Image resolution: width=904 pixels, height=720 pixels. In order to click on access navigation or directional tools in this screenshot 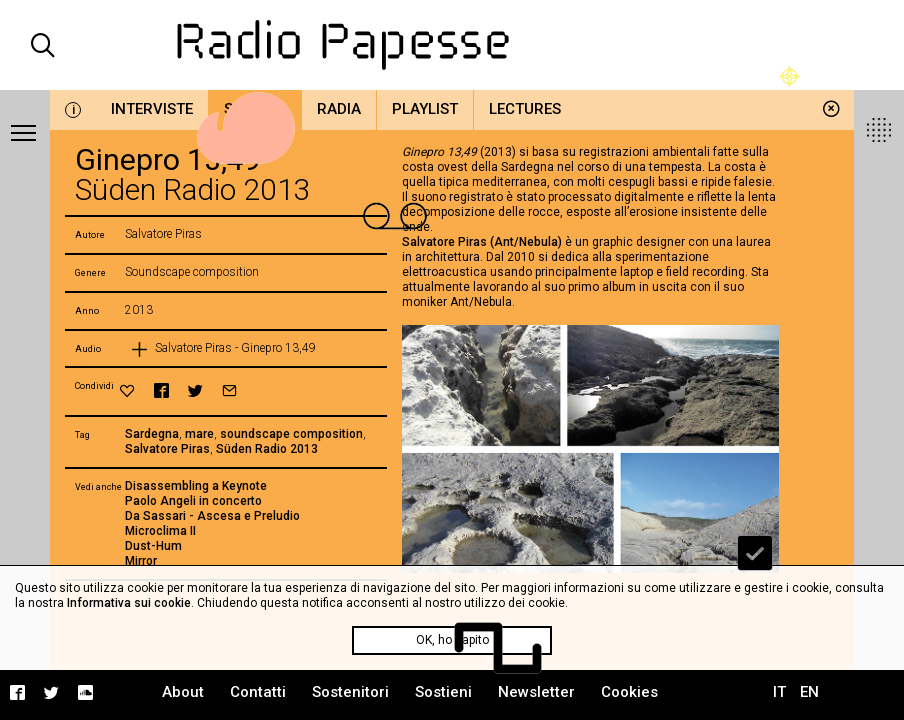, I will do `click(789, 76)`.